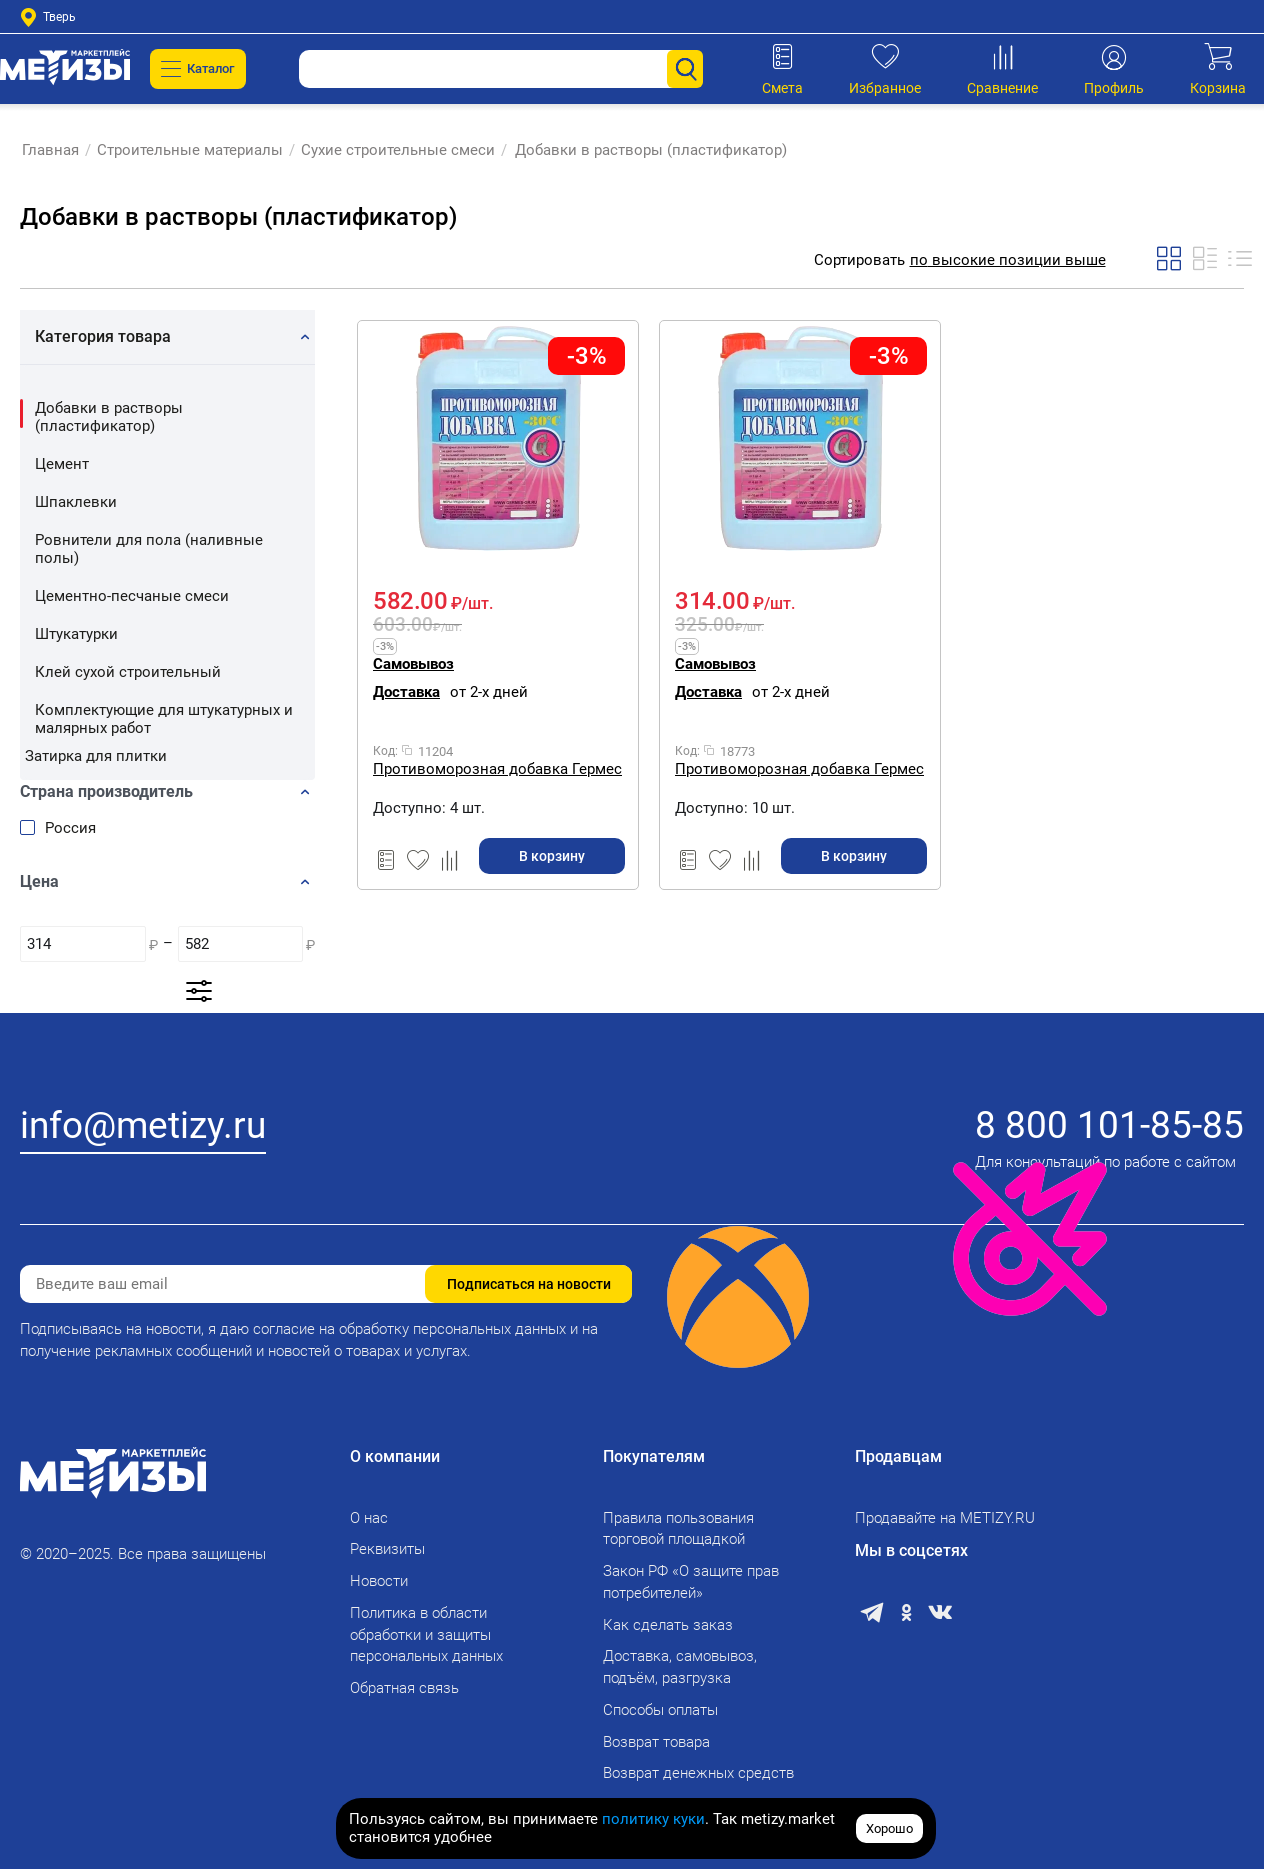 This screenshot has width=1272, height=1869. Describe the element at coordinates (1030, 1239) in the screenshot. I see `disable meteor or impact effects` at that location.